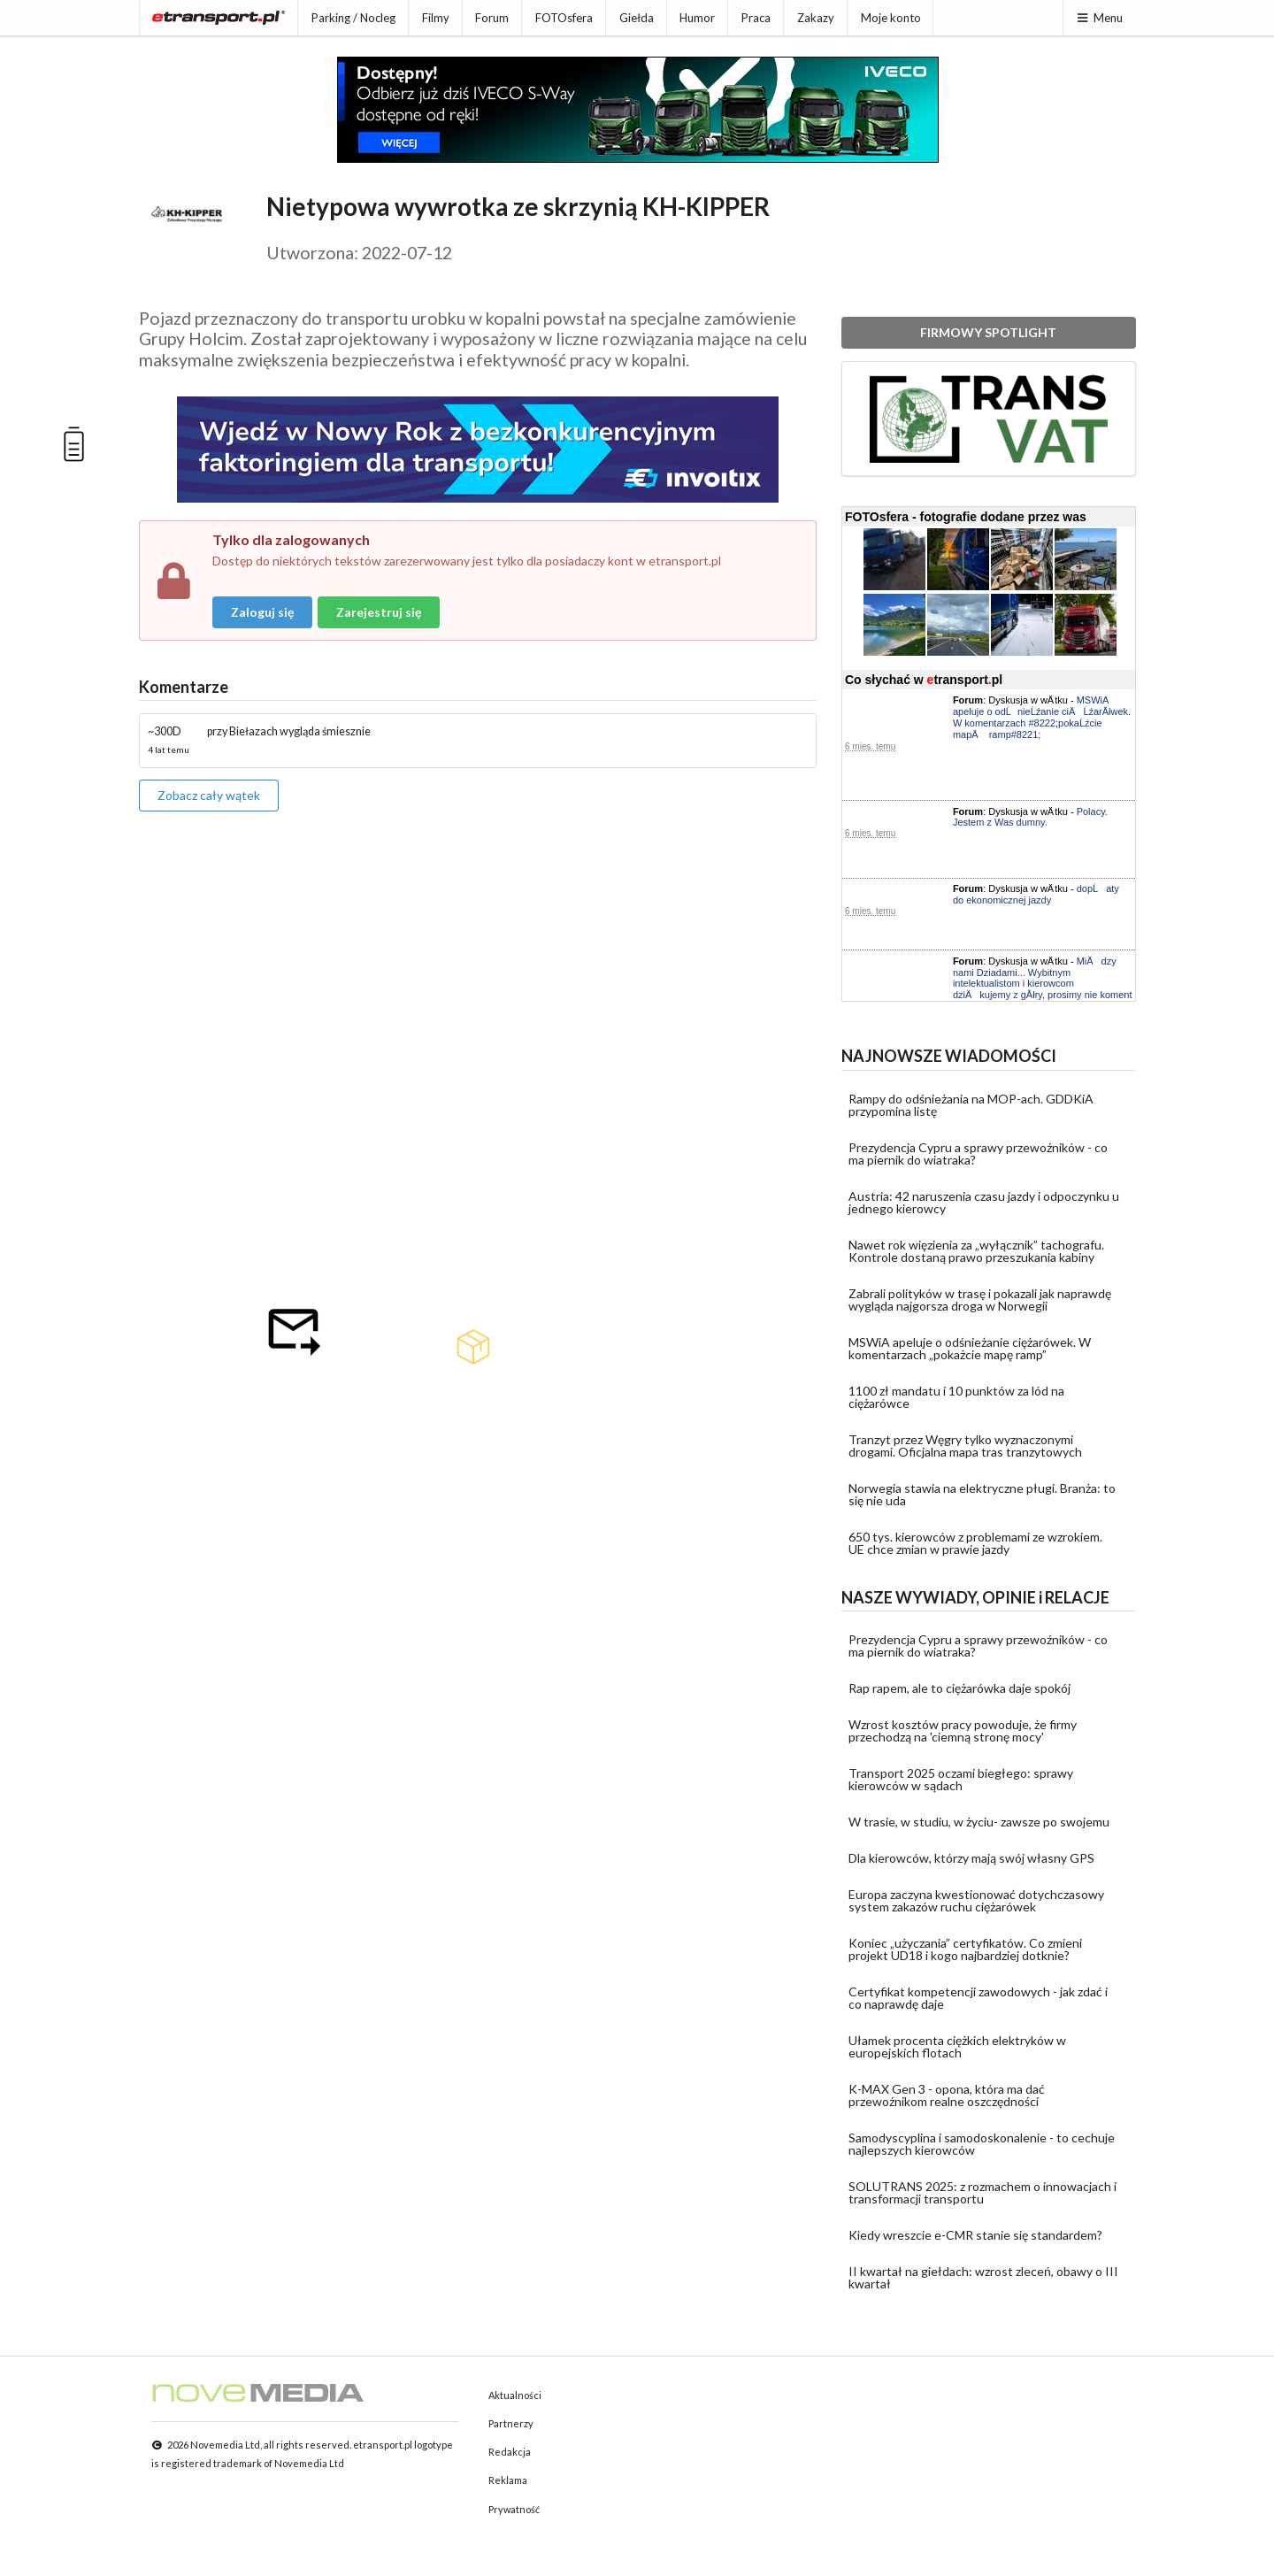 The width and height of the screenshot is (1274, 2576). I want to click on view order shipment details, so click(473, 1347).